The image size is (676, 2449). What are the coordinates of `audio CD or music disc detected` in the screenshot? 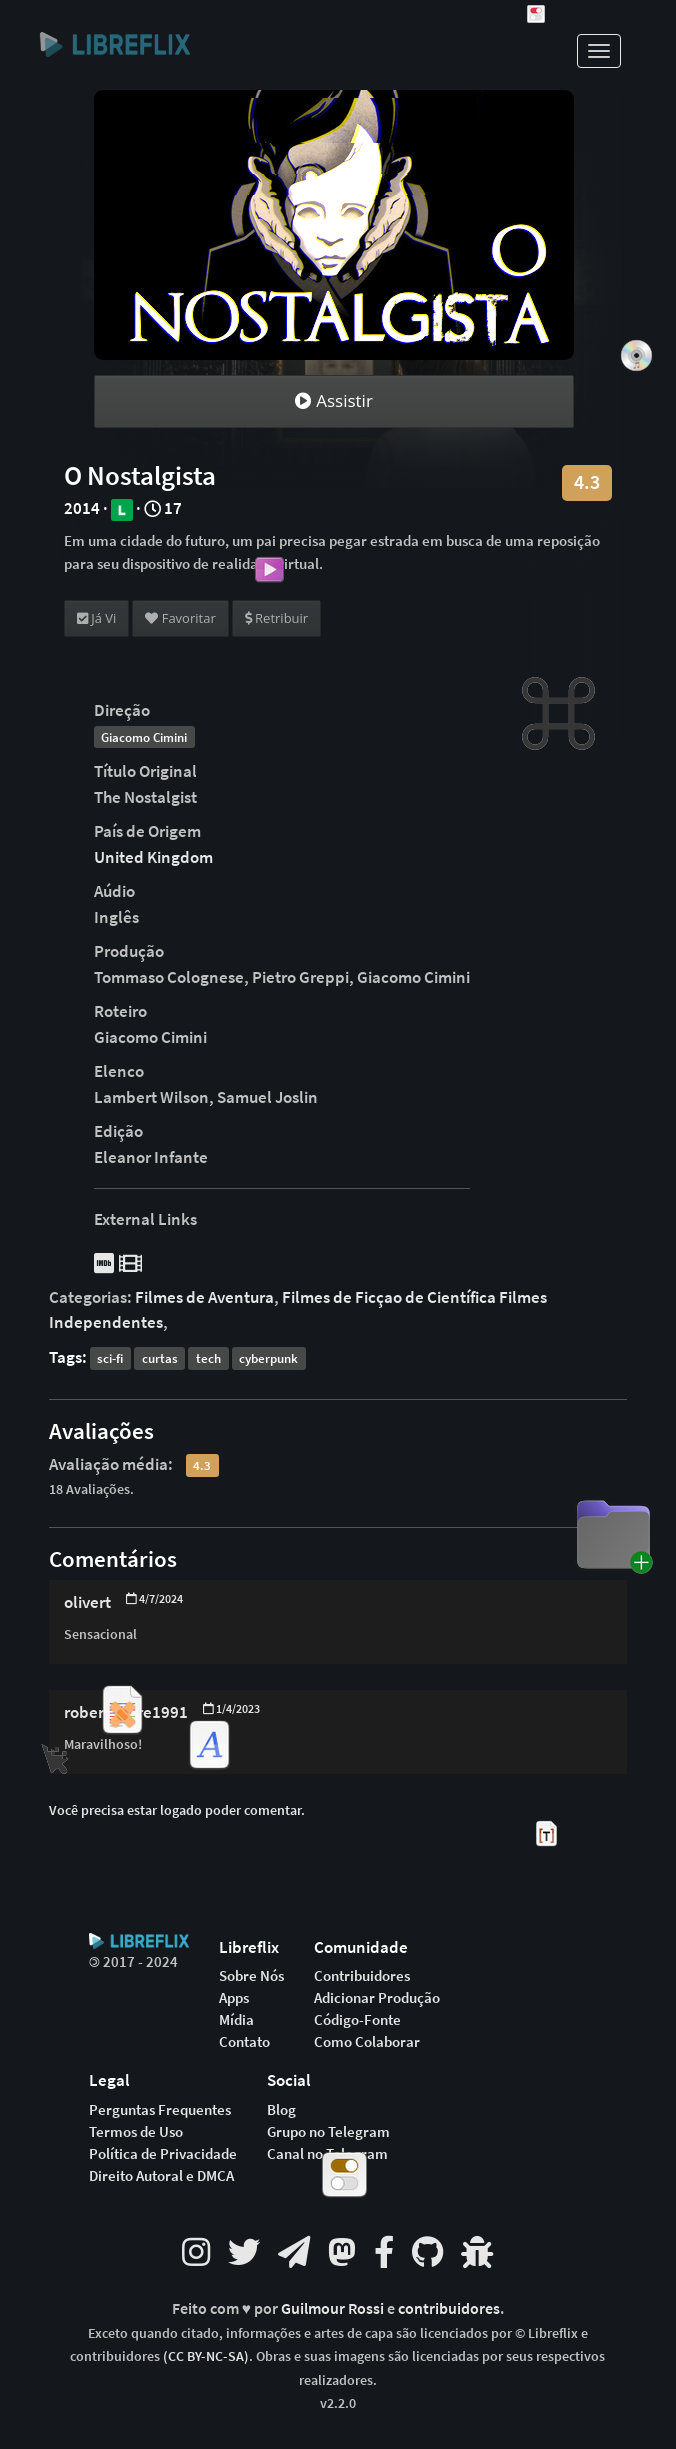 It's located at (636, 355).